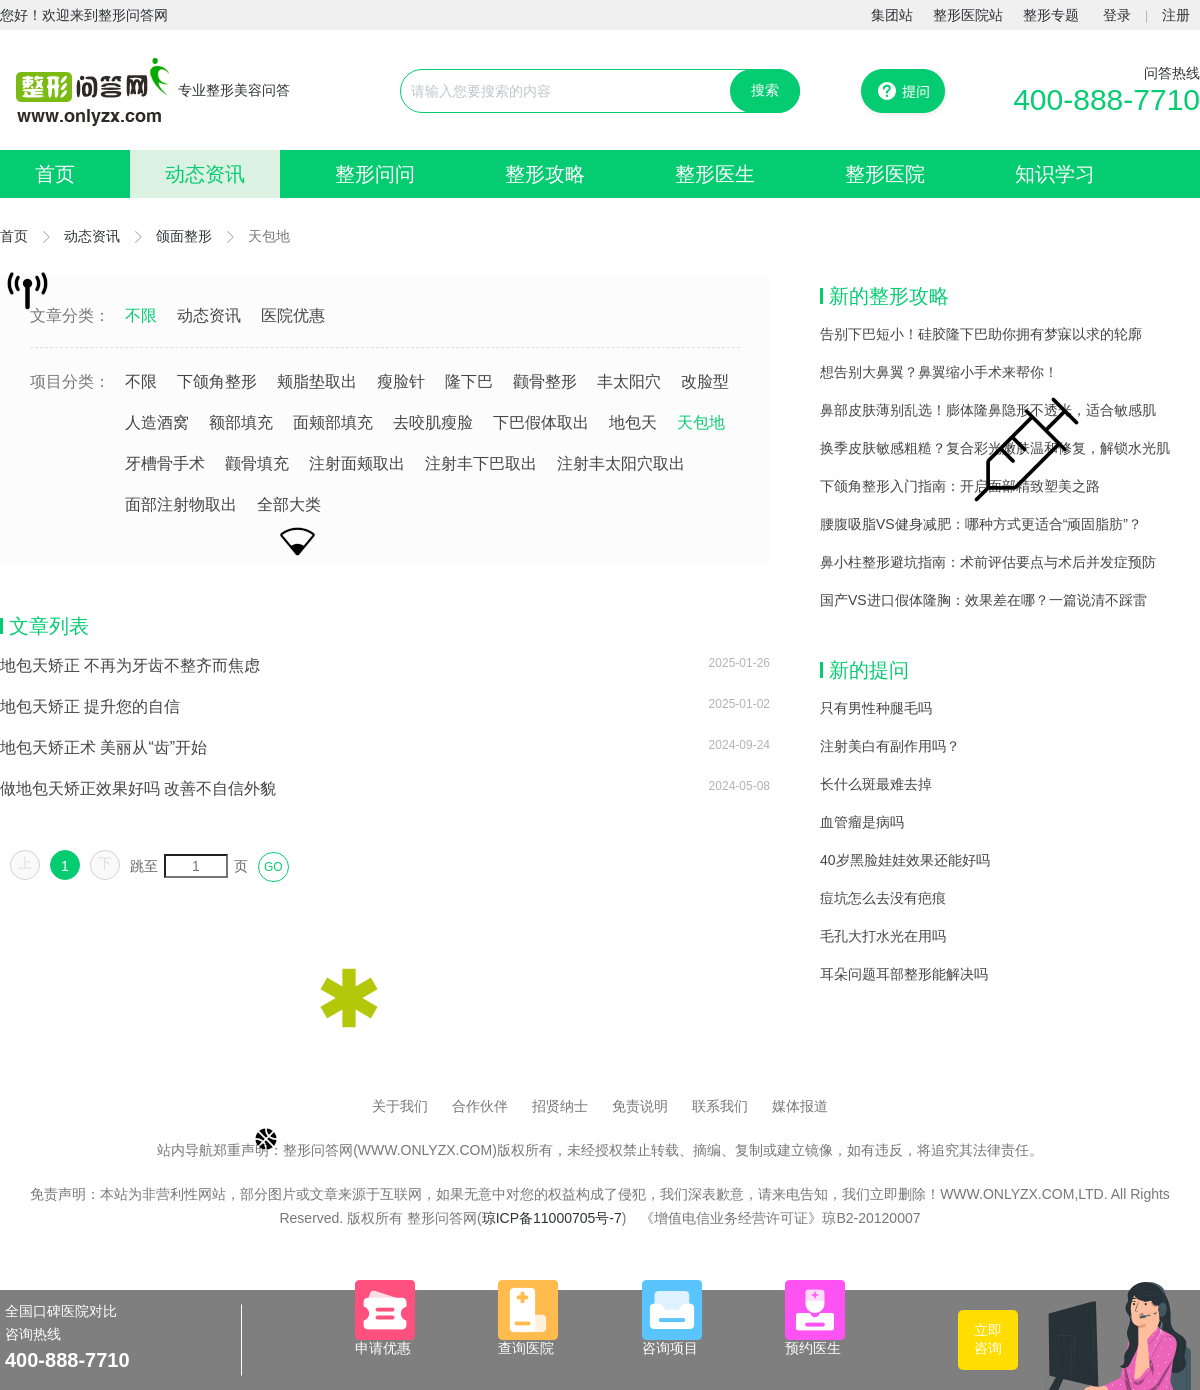 Image resolution: width=1200 pixels, height=1390 pixels. Describe the element at coordinates (266, 1139) in the screenshot. I see `access sports or basketball content` at that location.